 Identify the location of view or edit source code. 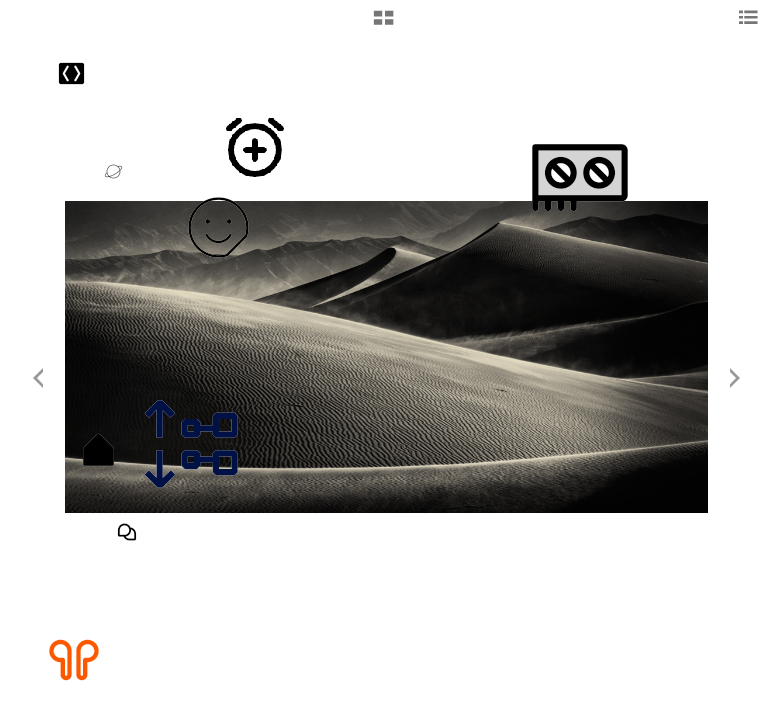
(71, 73).